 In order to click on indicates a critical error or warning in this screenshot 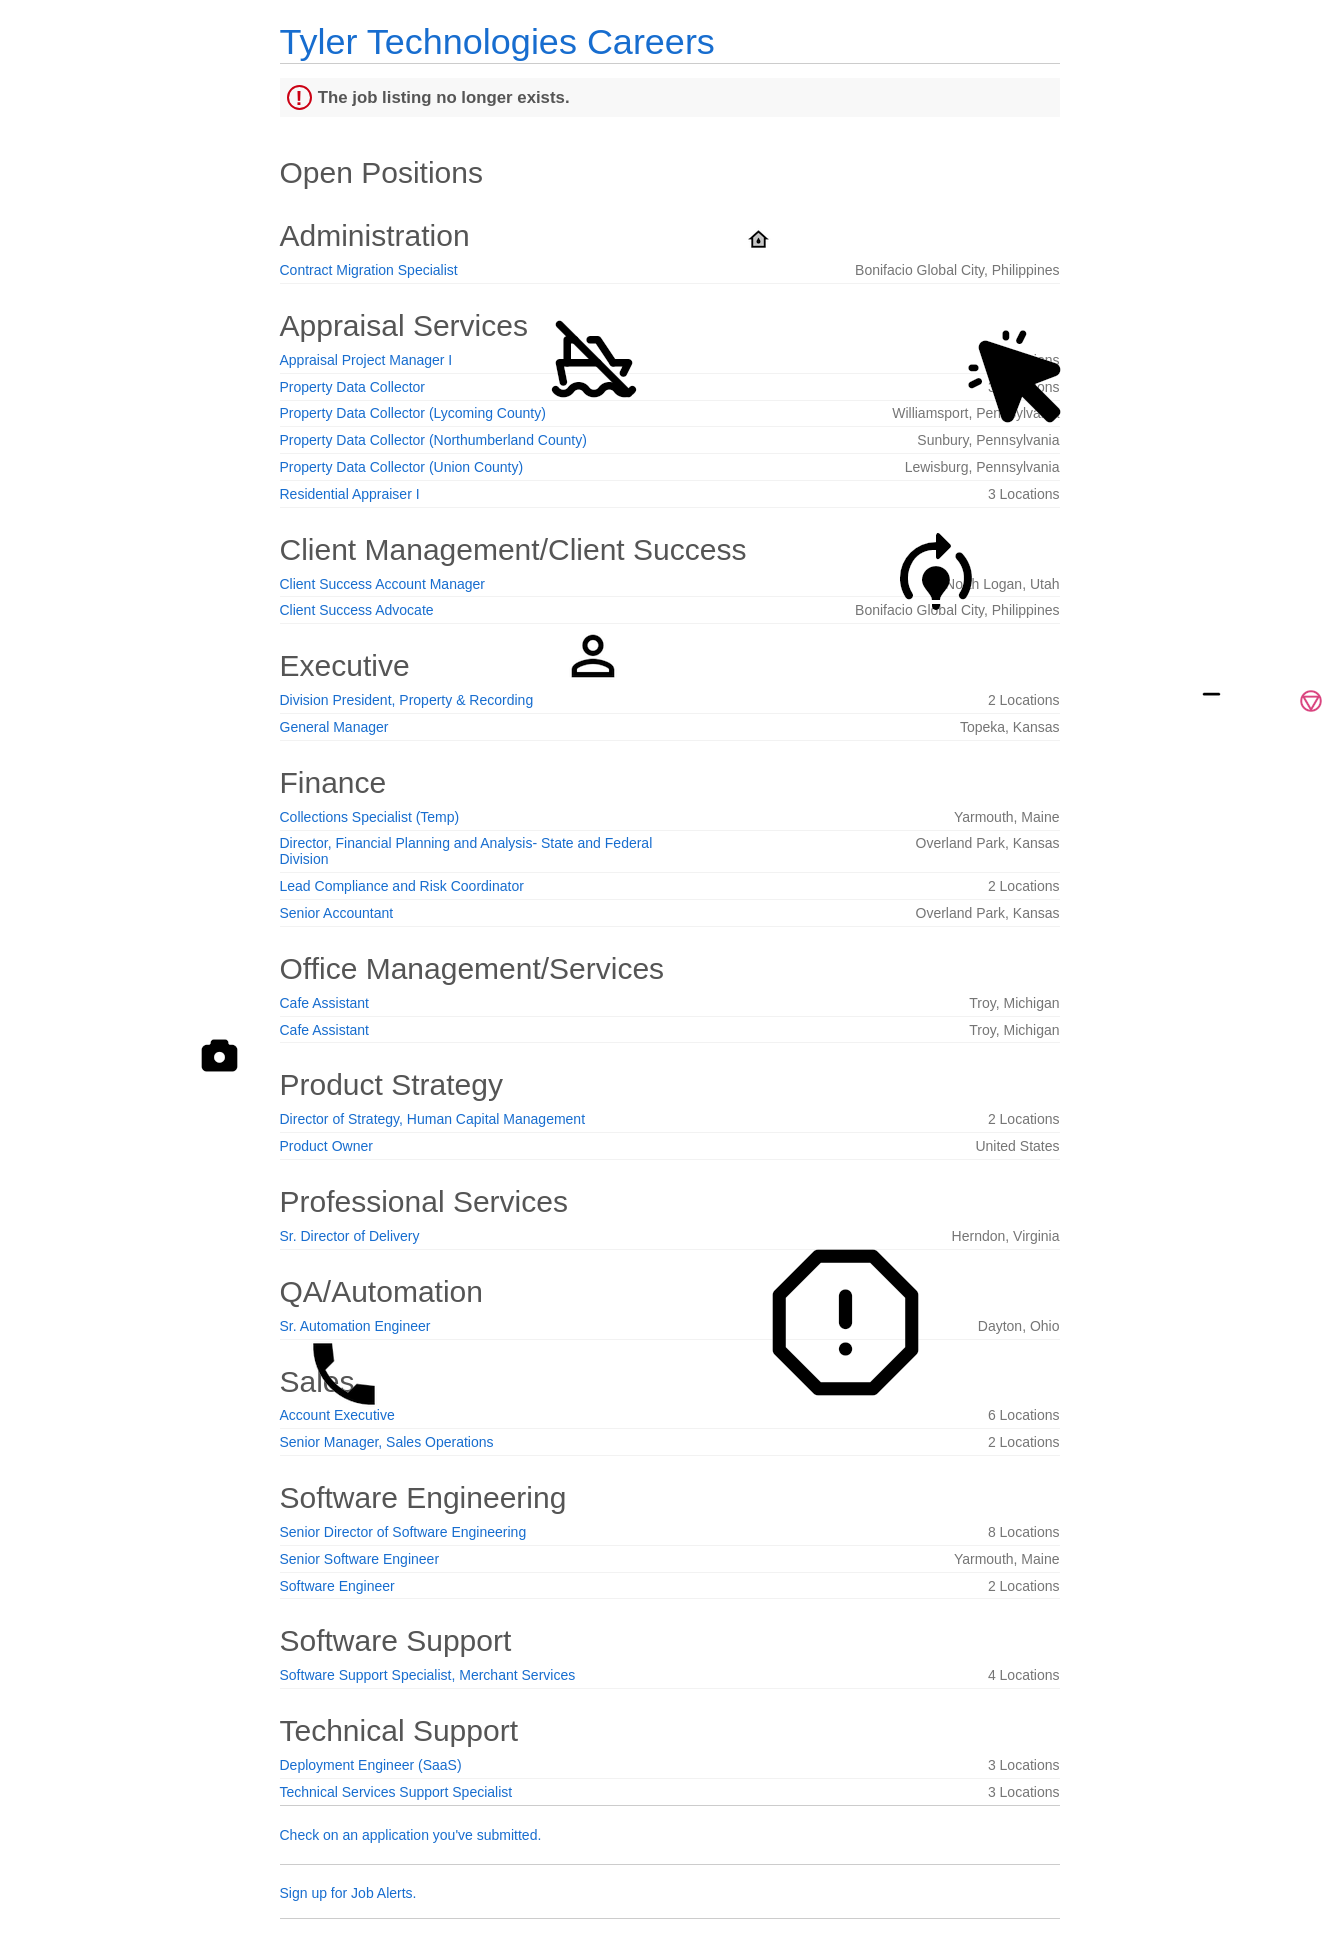, I will do `click(845, 1322)`.